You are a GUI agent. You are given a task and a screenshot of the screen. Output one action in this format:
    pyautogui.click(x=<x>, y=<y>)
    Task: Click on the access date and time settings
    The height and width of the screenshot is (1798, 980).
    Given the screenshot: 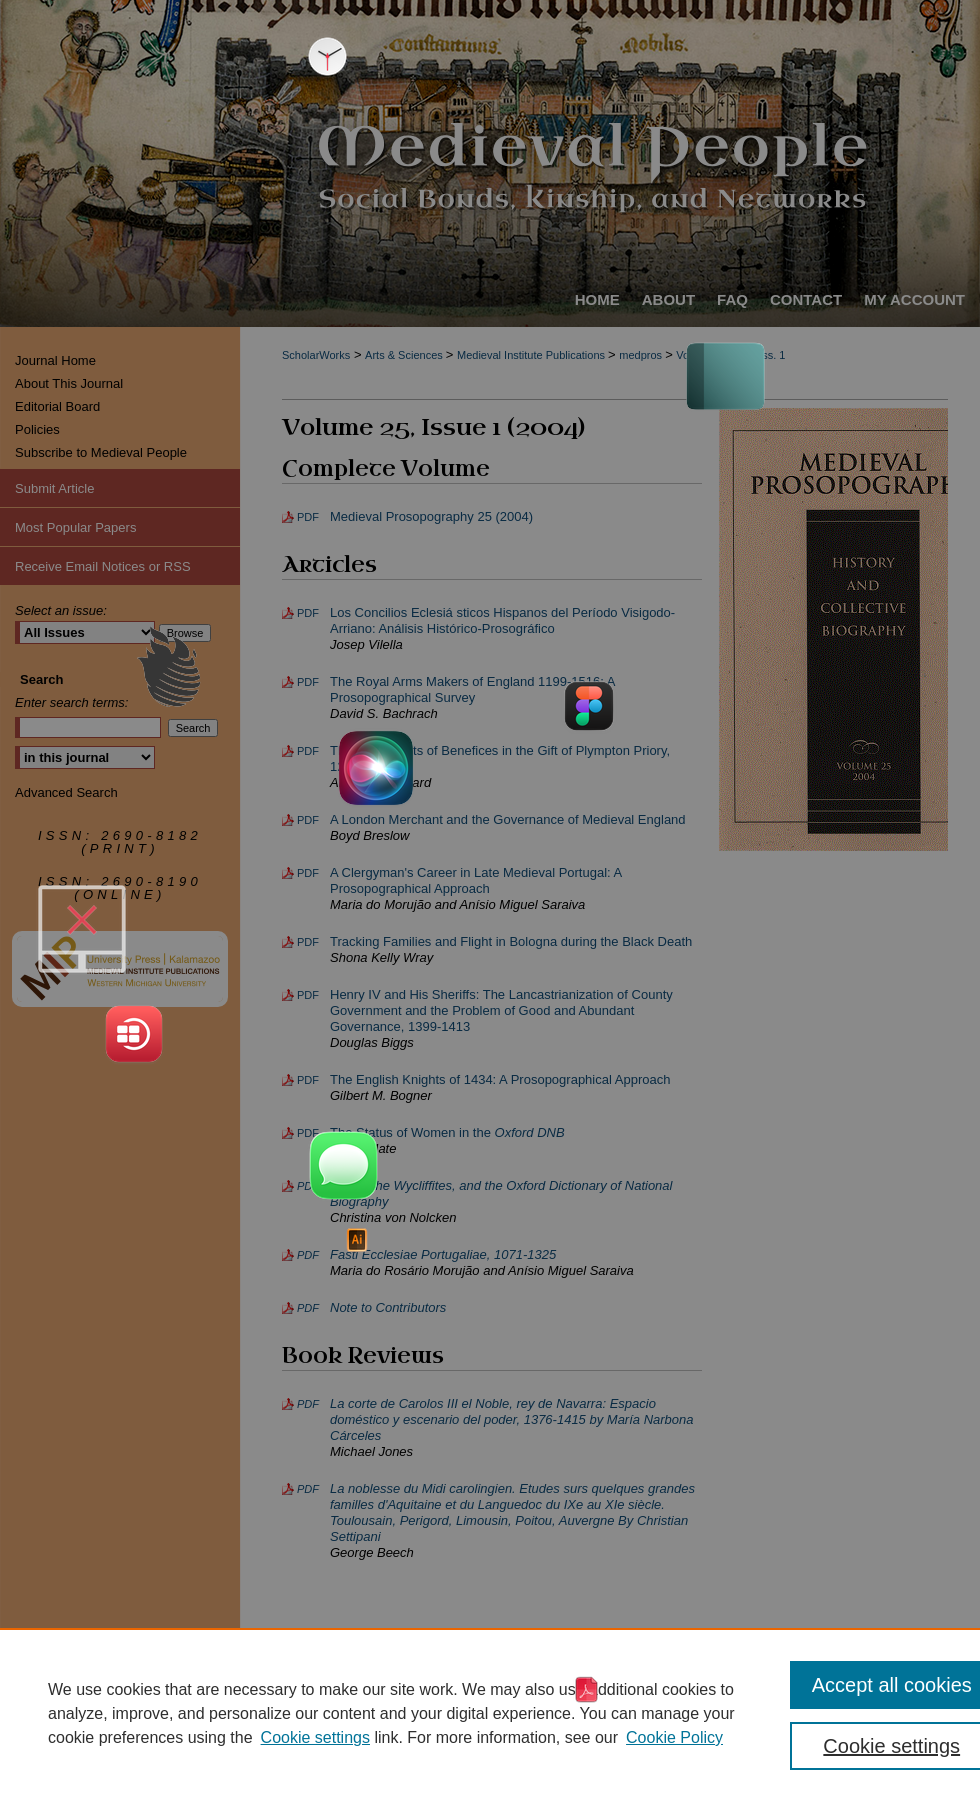 What is the action you would take?
    pyautogui.click(x=327, y=56)
    